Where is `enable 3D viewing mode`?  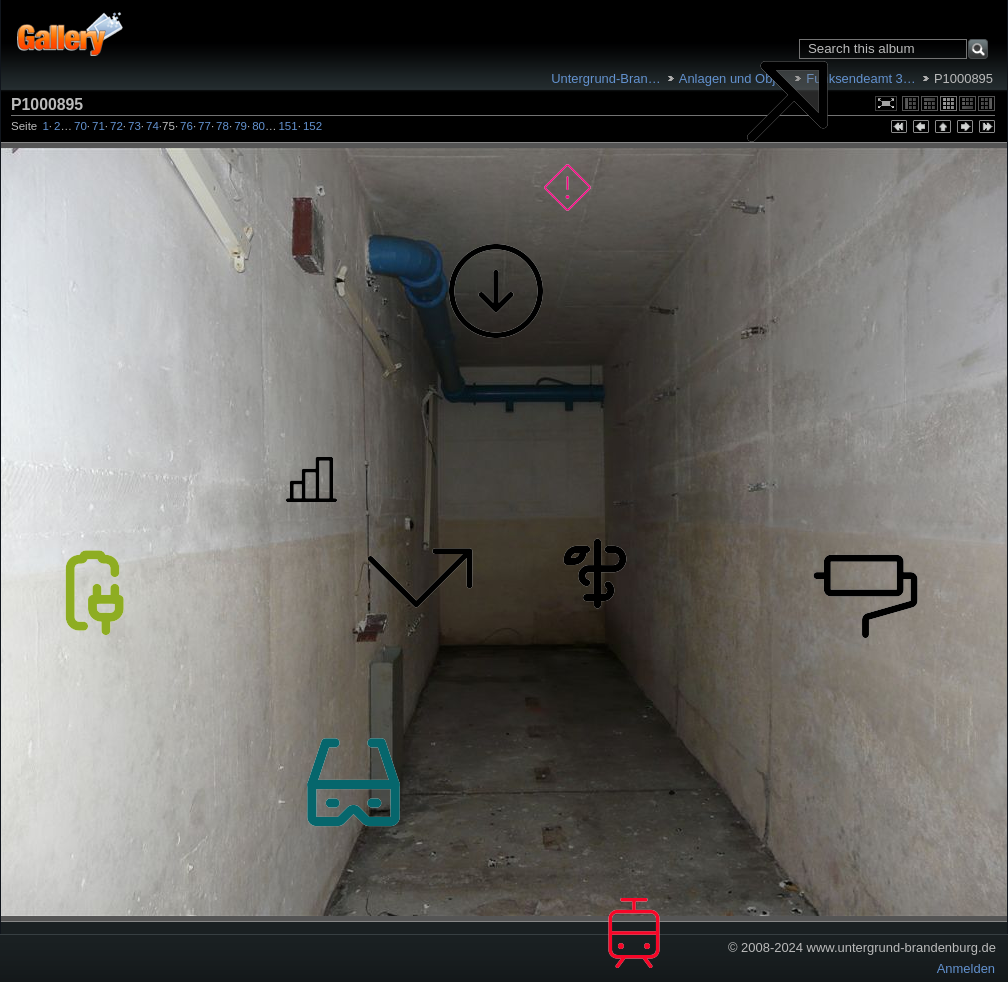 enable 3D viewing mode is located at coordinates (353, 784).